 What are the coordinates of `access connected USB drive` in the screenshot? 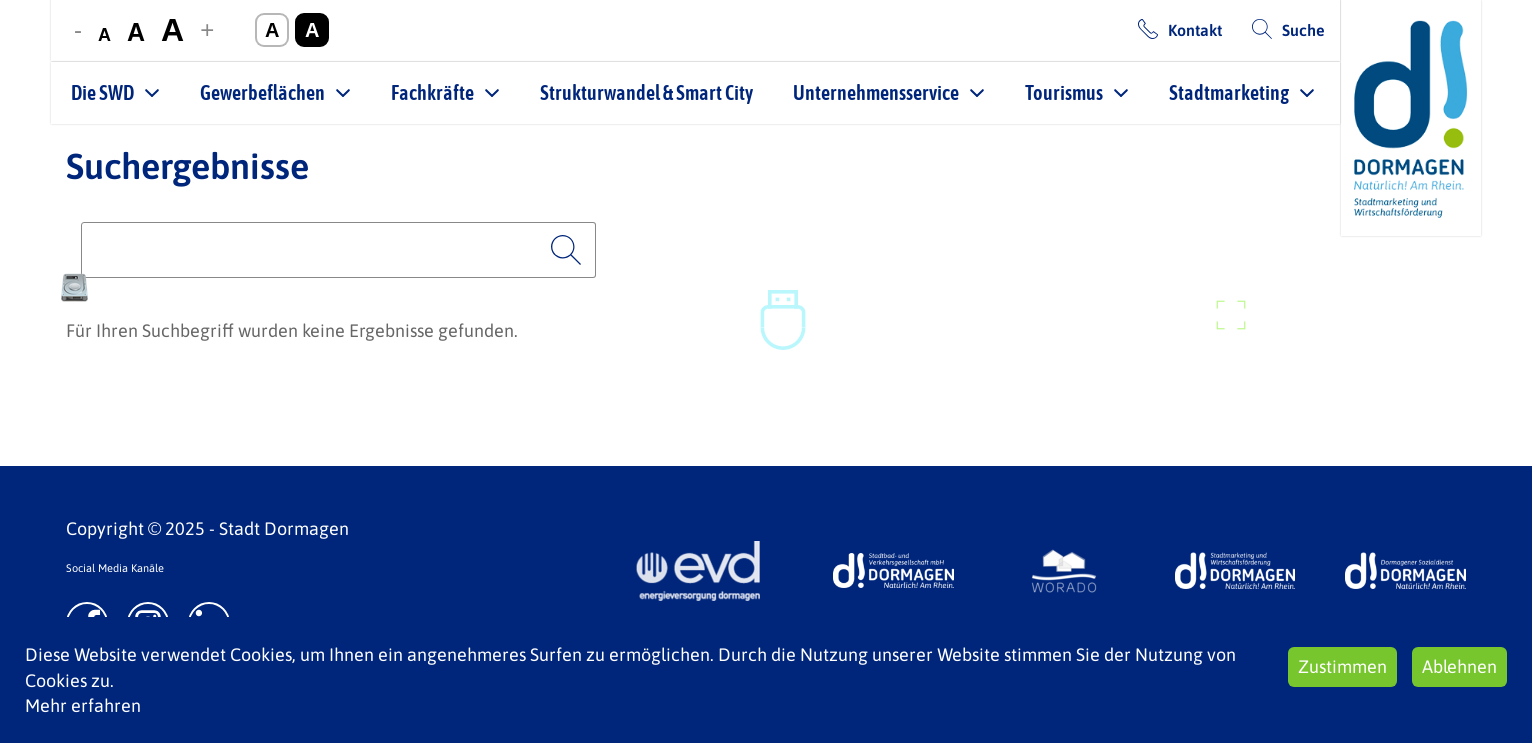 It's located at (783, 320).